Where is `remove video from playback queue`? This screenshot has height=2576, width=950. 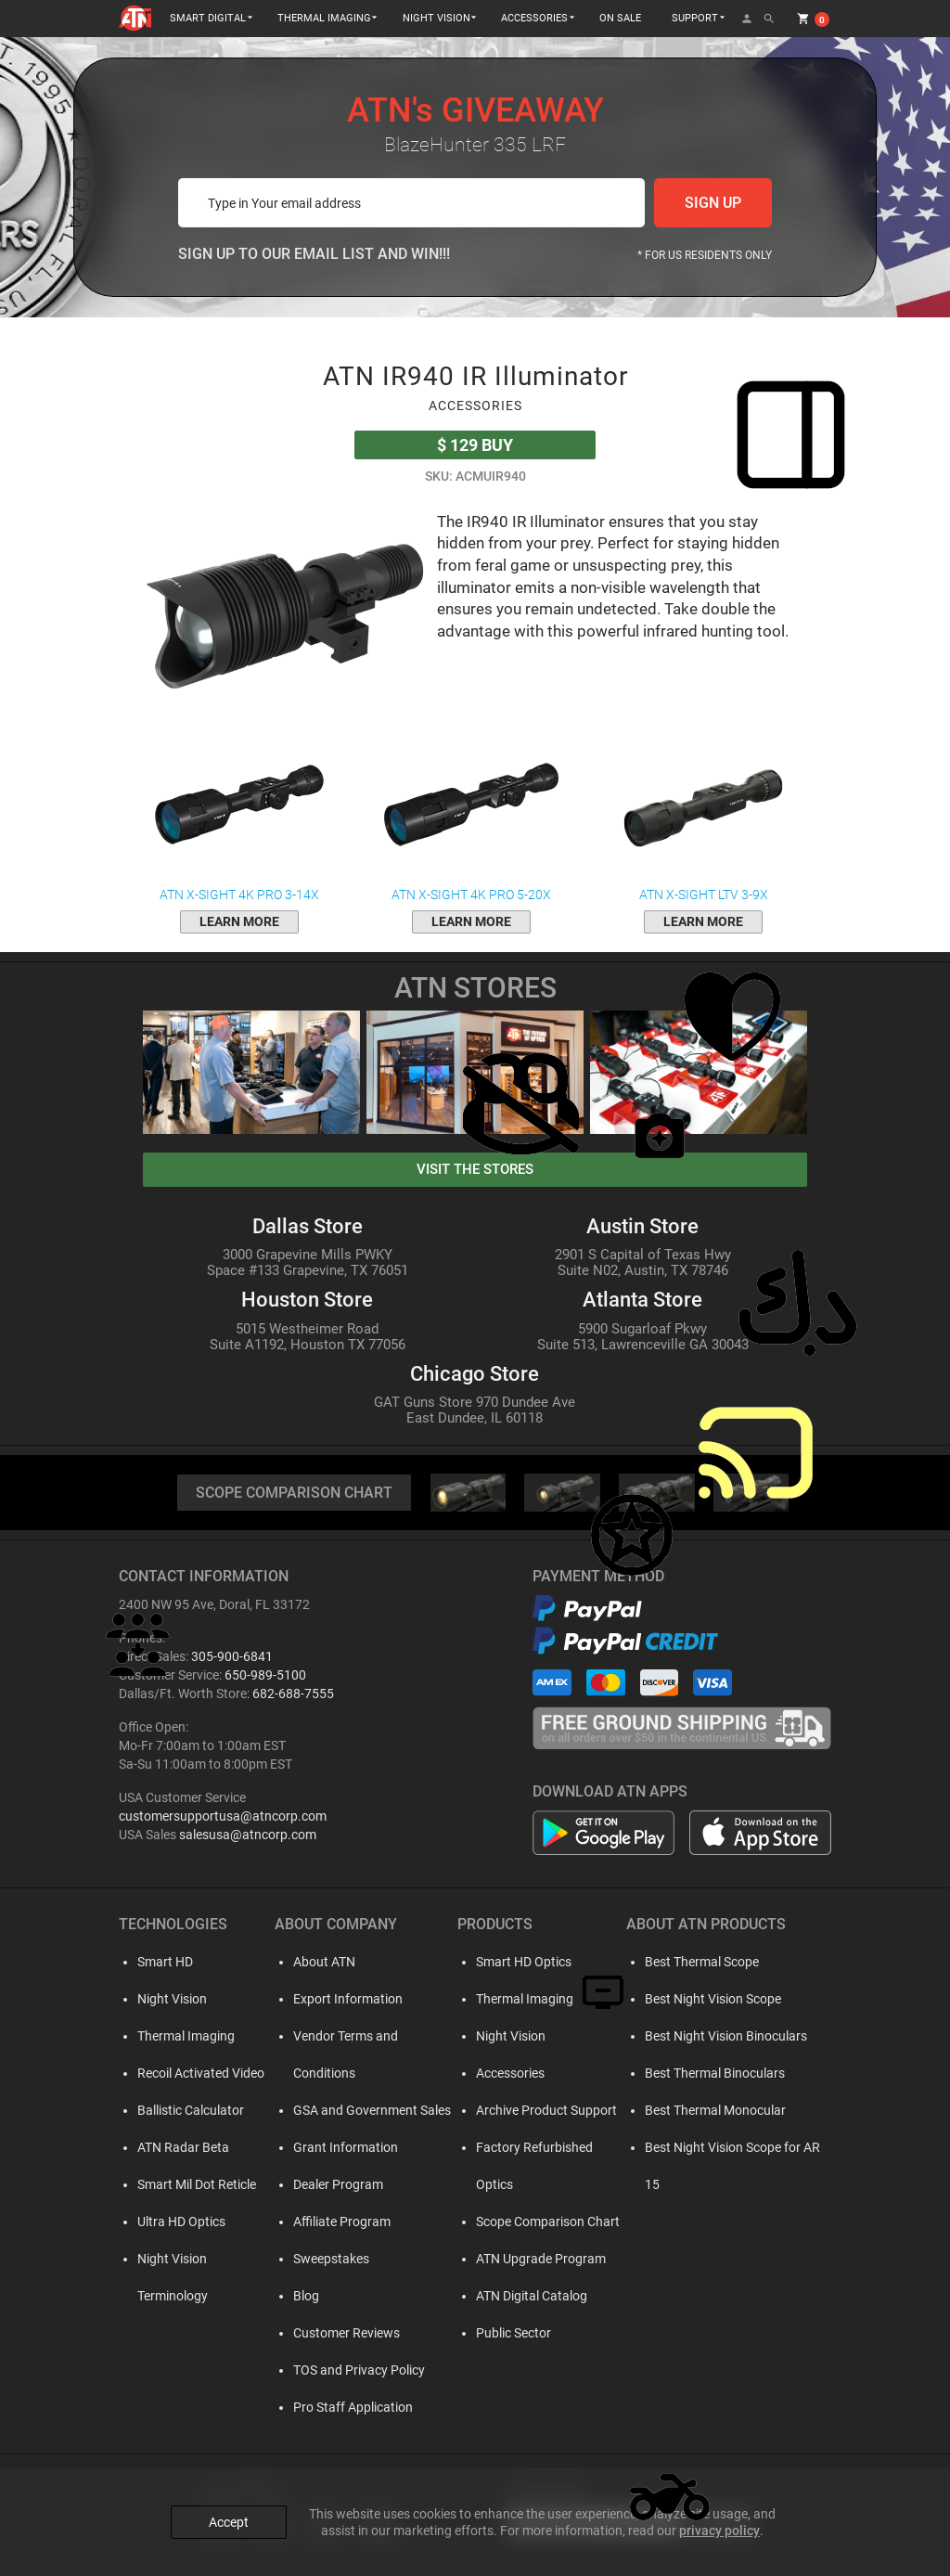
remove video from playback queue is located at coordinates (603, 1992).